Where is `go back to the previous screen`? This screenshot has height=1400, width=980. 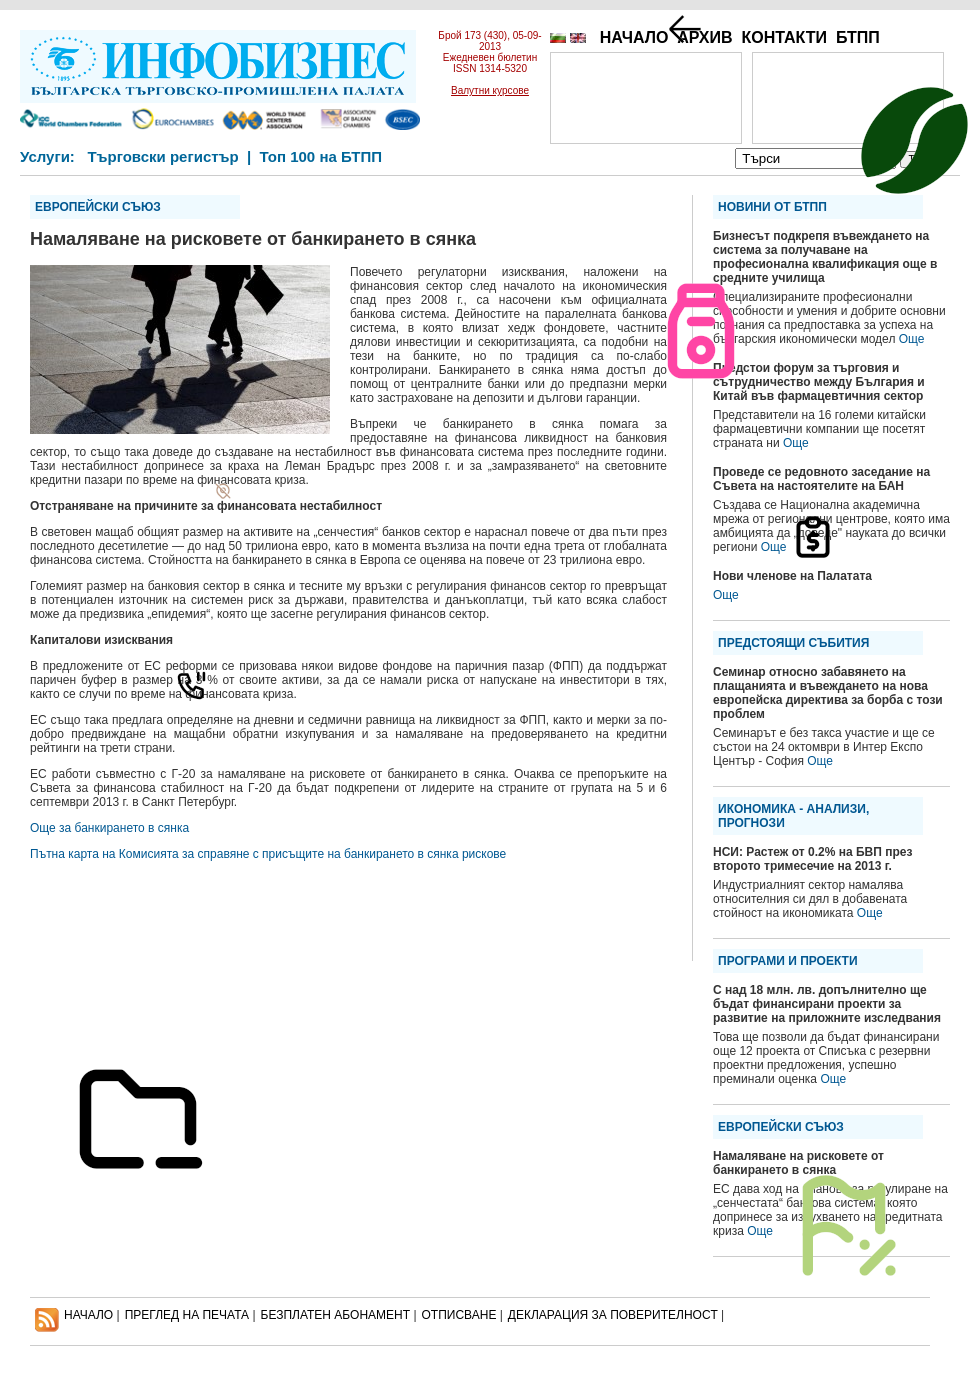 go back to the previous screen is located at coordinates (685, 28).